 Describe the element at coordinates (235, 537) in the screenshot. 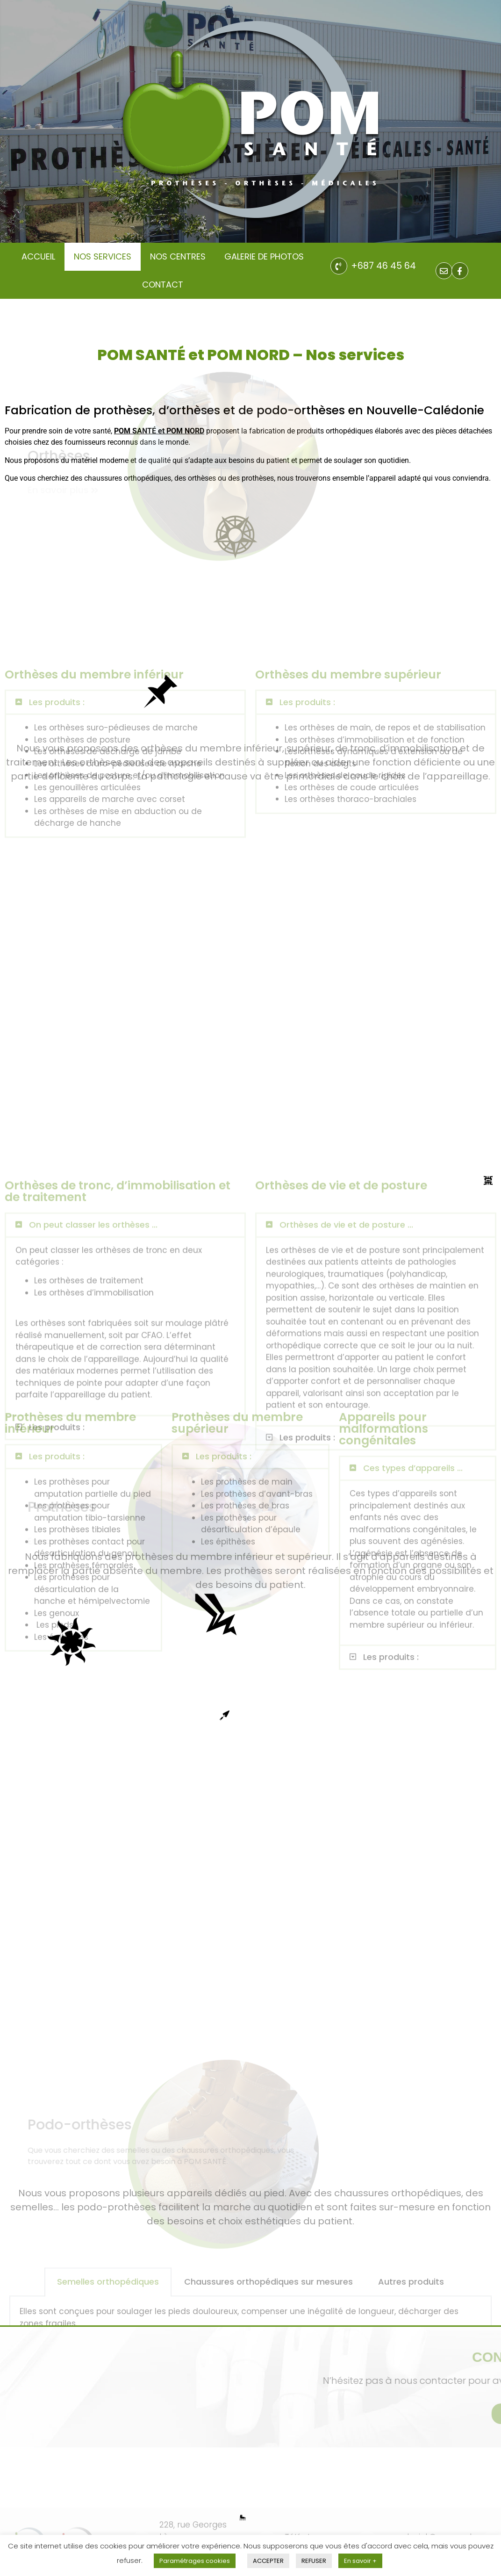

I see `indicates occult or mystical game element` at that location.